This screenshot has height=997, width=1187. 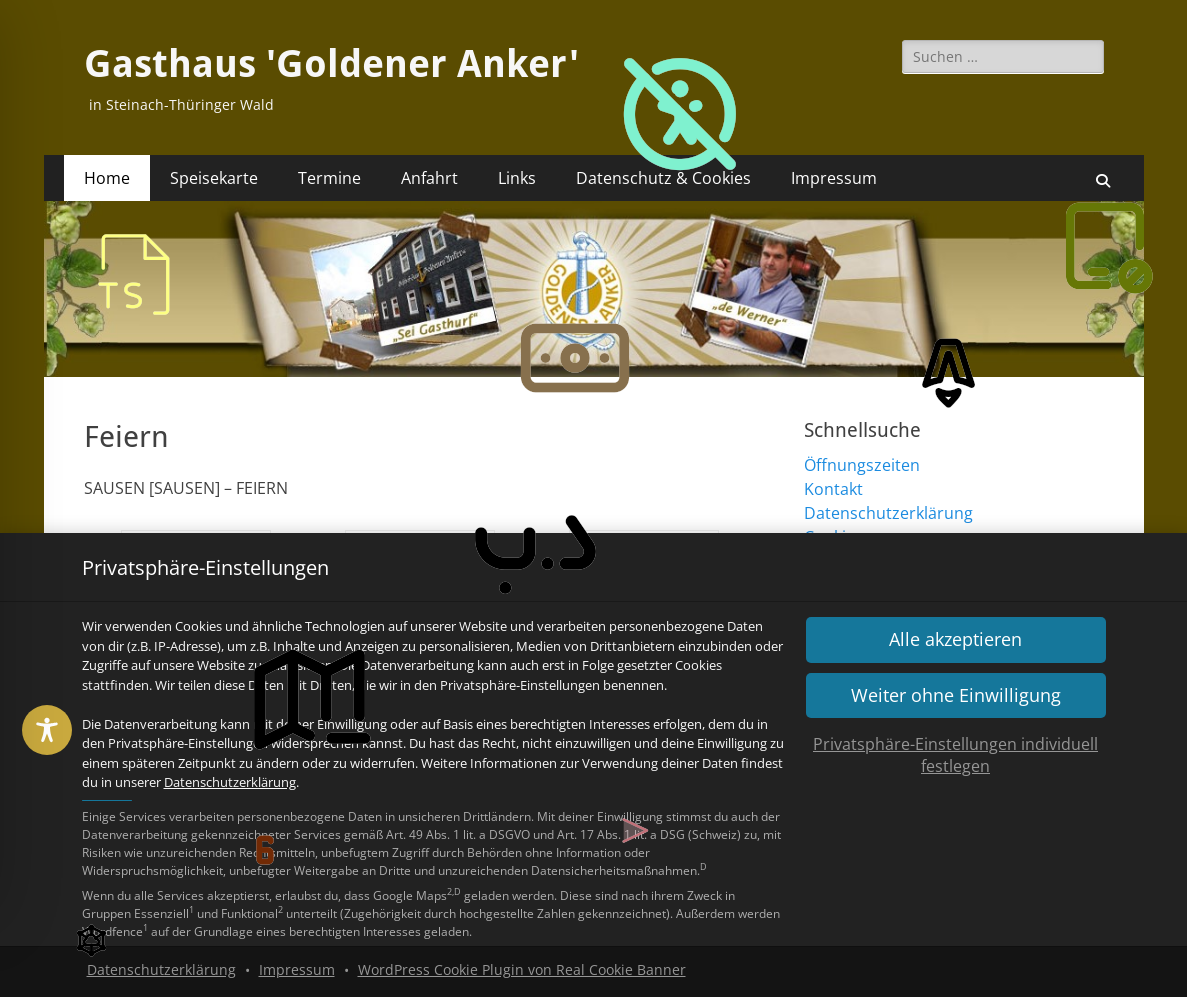 What do you see at coordinates (633, 830) in the screenshot?
I see `navigate to the next item` at bounding box center [633, 830].